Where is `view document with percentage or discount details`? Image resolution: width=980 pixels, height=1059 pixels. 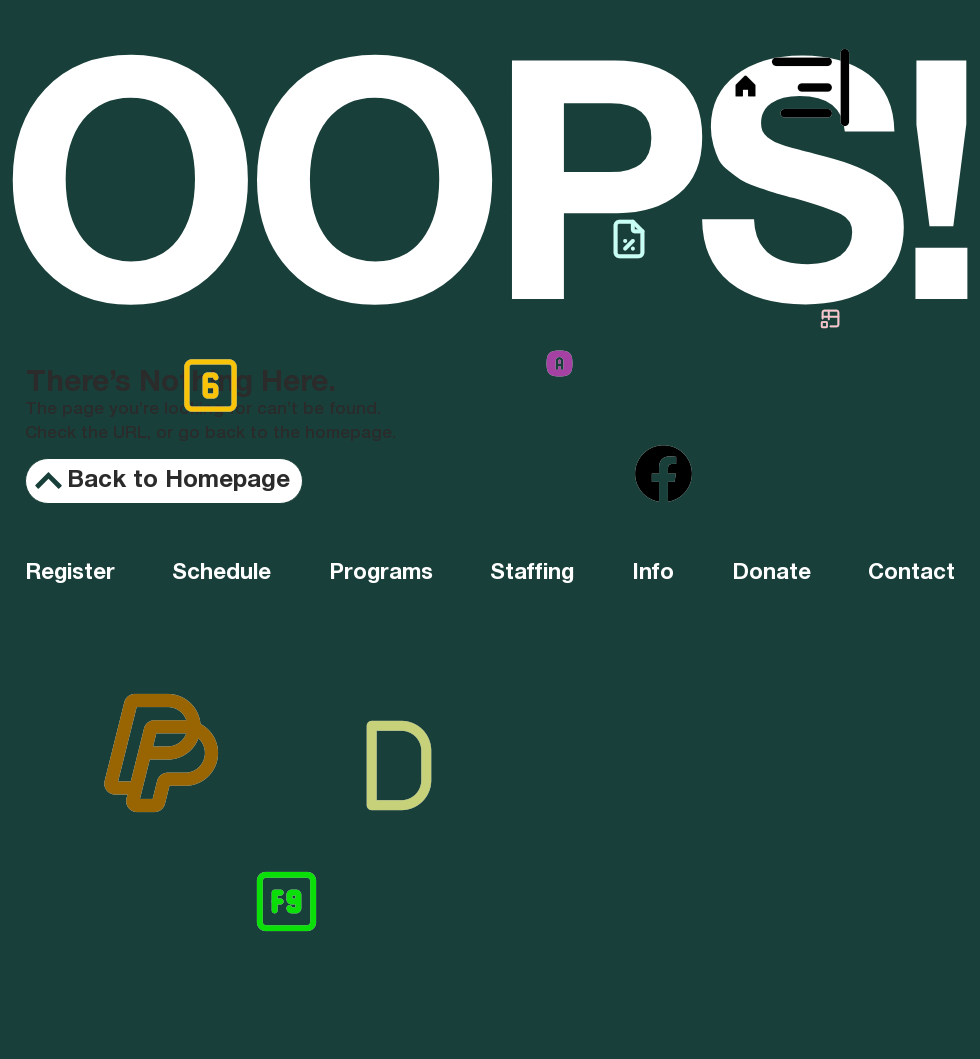
view document with percentage or discount details is located at coordinates (629, 239).